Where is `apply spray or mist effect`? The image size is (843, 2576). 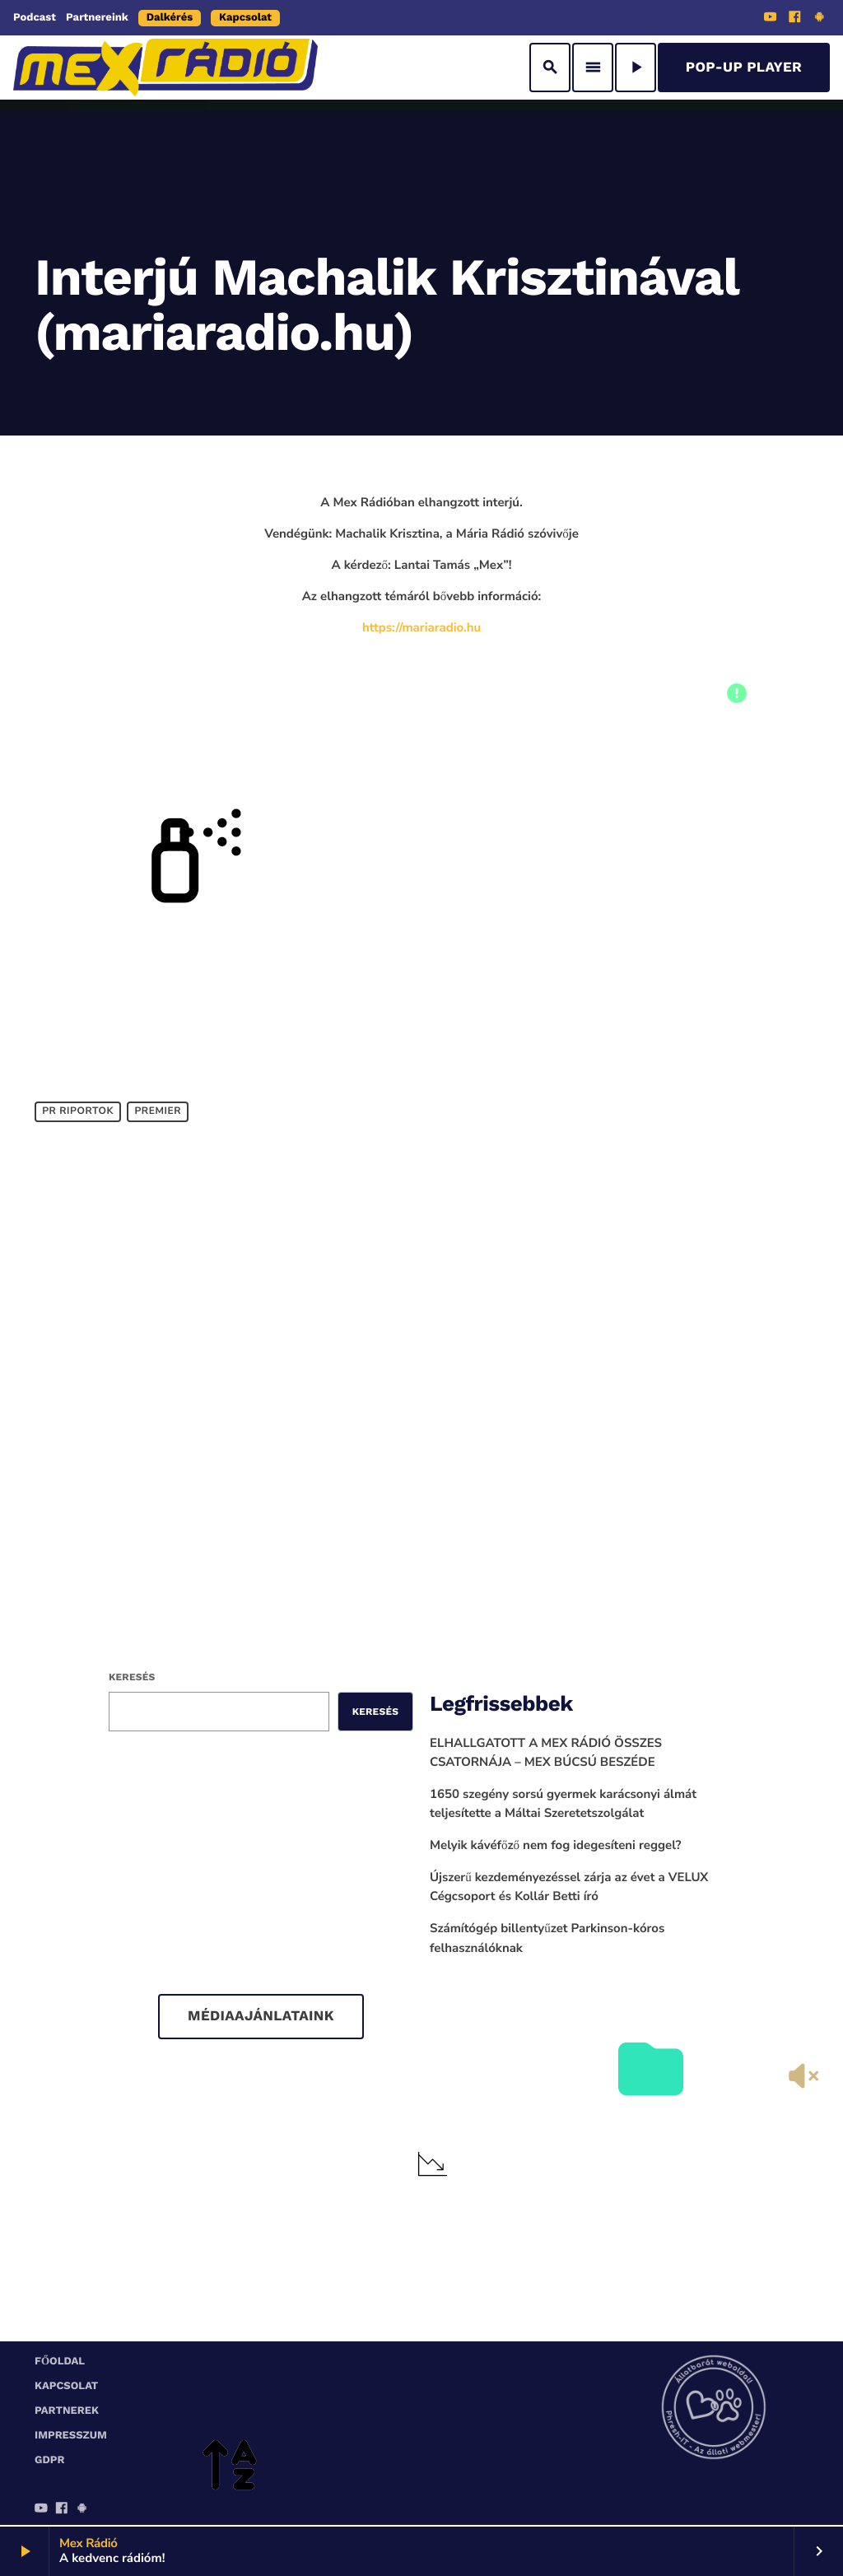 apply spray or mist effect is located at coordinates (193, 855).